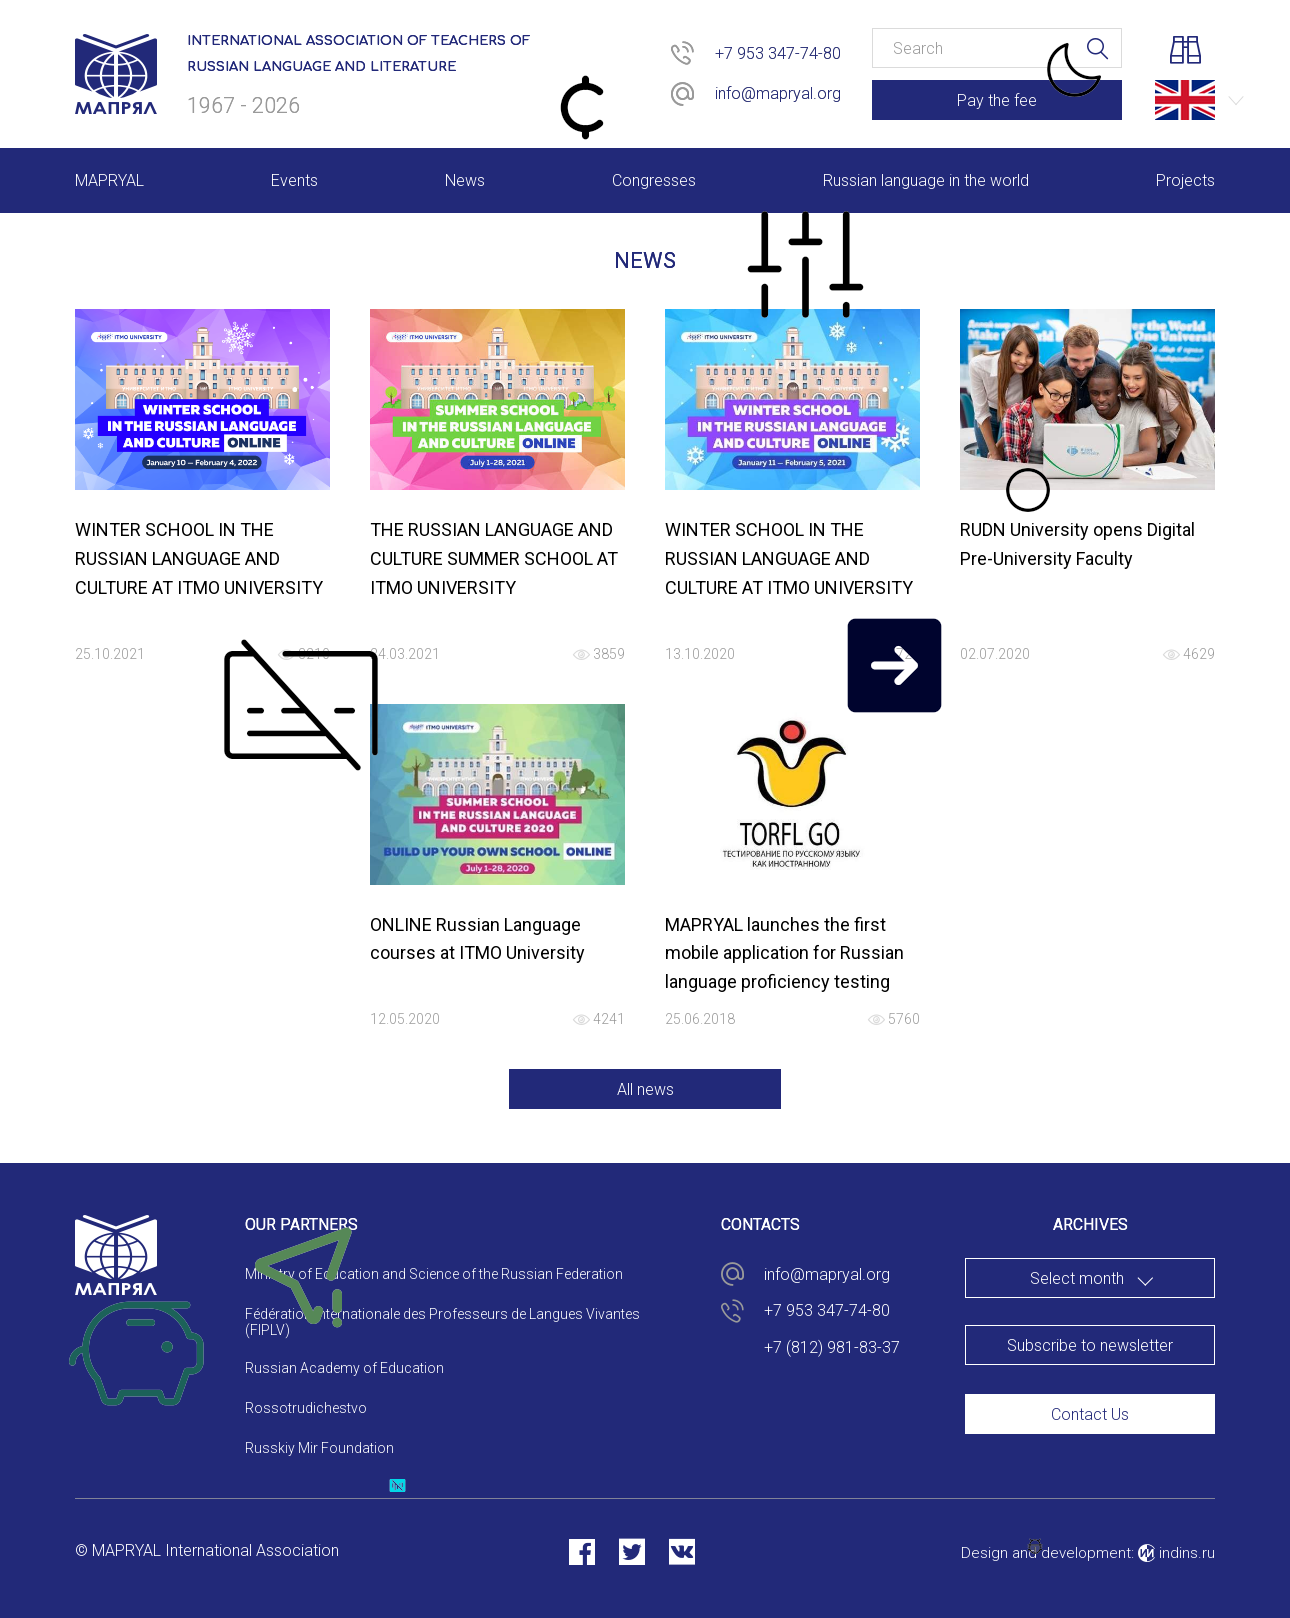 The width and height of the screenshot is (1290, 1618). What do you see at coordinates (397, 1485) in the screenshot?
I see `mute or disable audio input` at bounding box center [397, 1485].